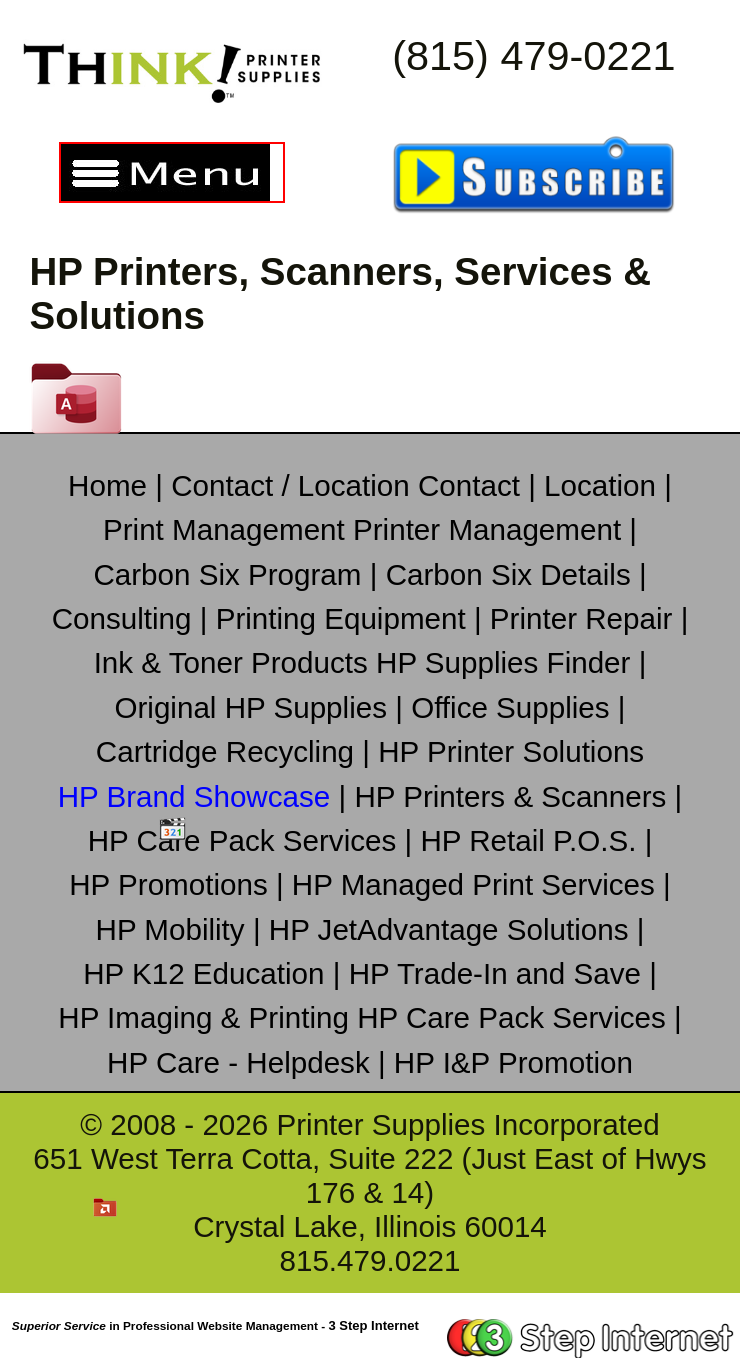 The height and width of the screenshot is (1358, 740). What do you see at coordinates (172, 830) in the screenshot?
I see `open folder containing media player classic files` at bounding box center [172, 830].